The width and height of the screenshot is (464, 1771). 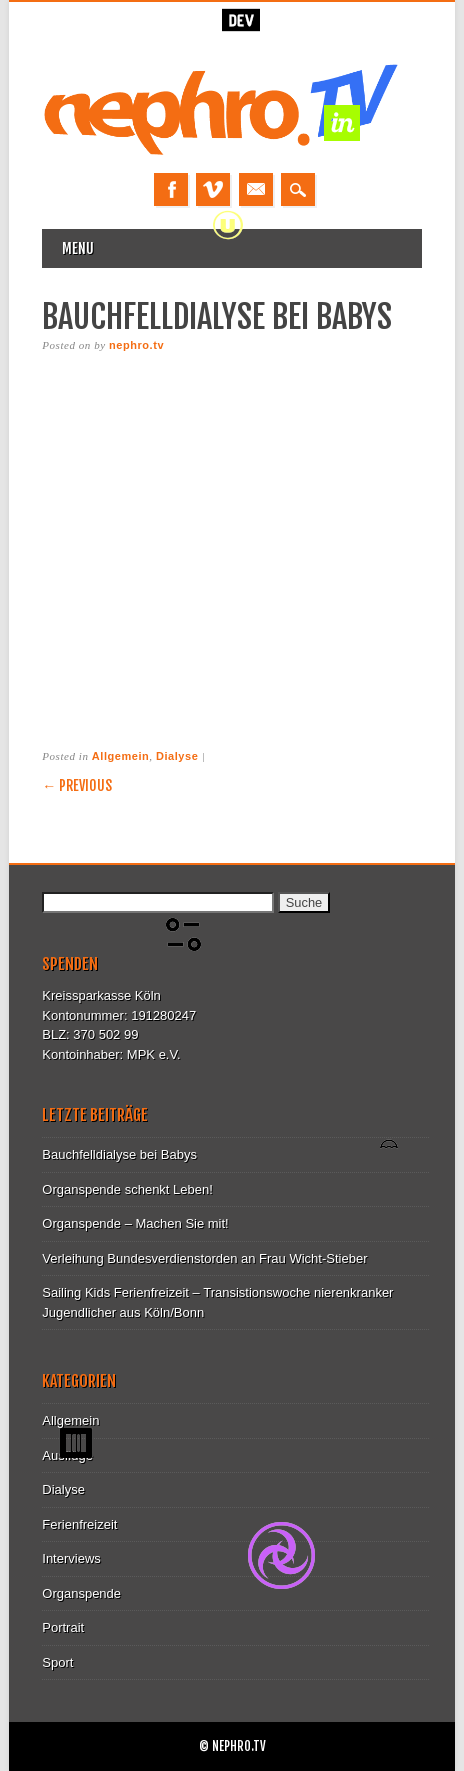 I want to click on open InVision app, so click(x=342, y=123).